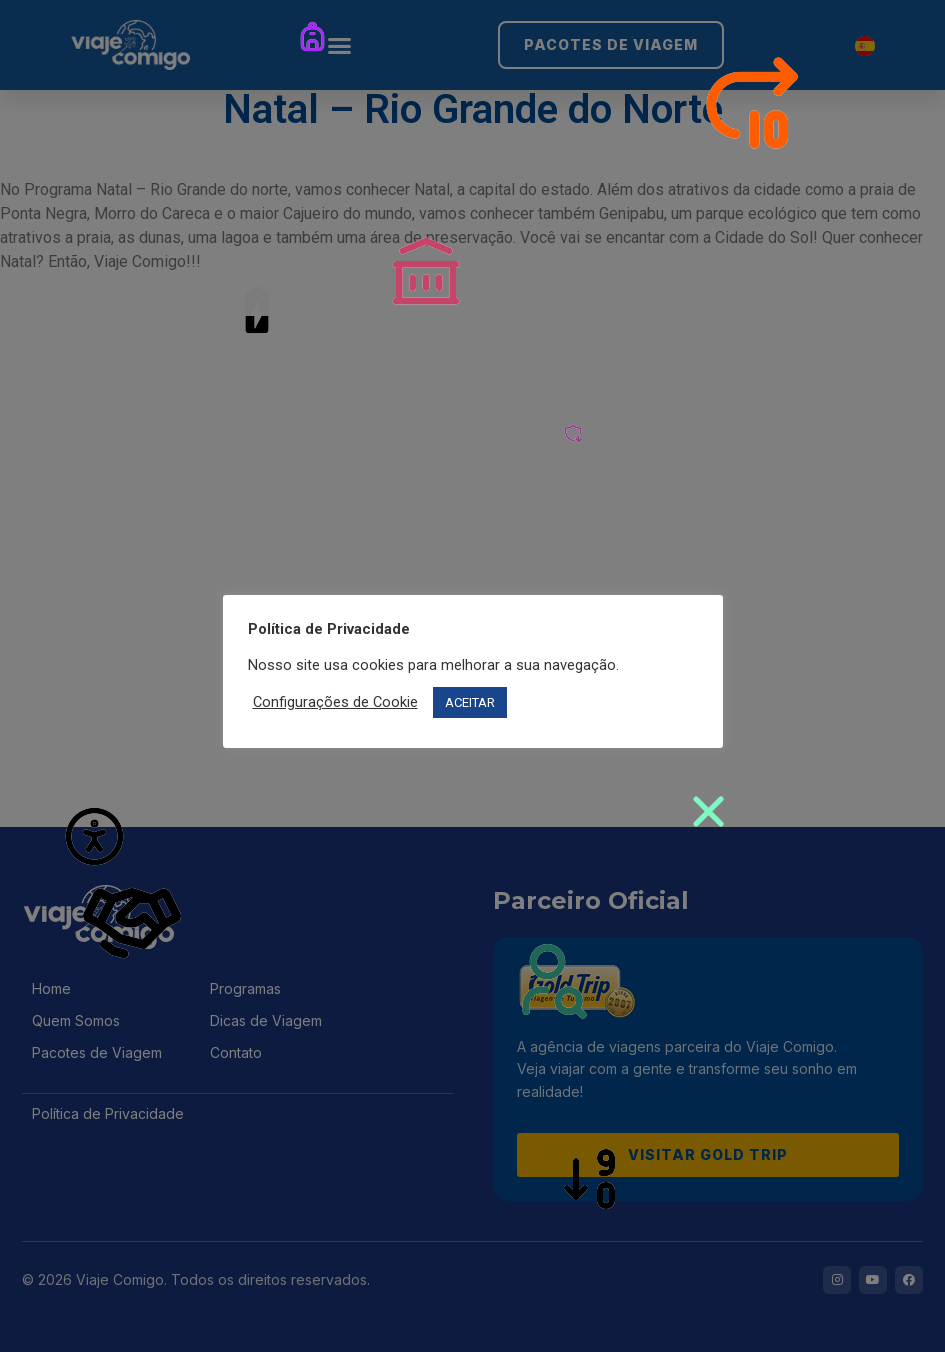 The image size is (945, 1352). I want to click on access your inventory or stored items, so click(312, 36).